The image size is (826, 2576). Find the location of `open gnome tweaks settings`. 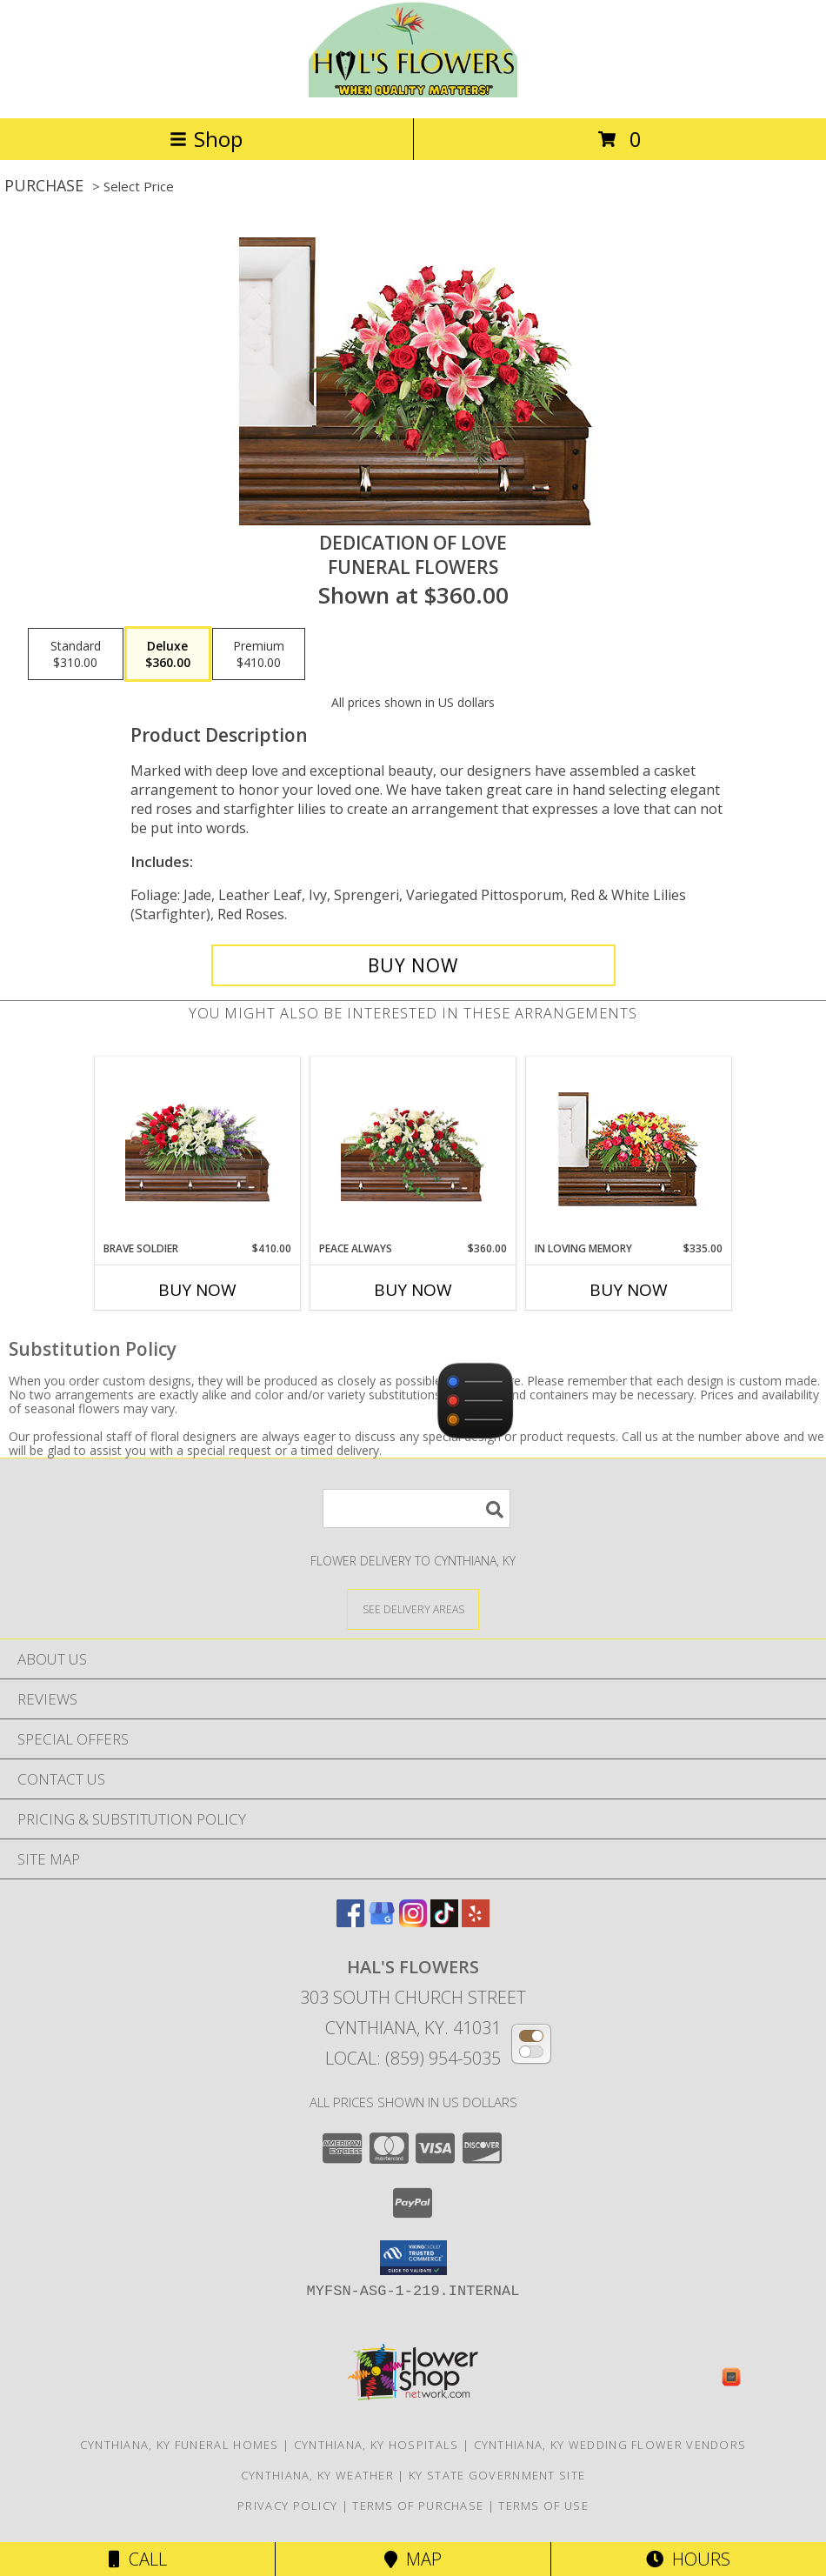

open gnome tweaks settings is located at coordinates (531, 2044).